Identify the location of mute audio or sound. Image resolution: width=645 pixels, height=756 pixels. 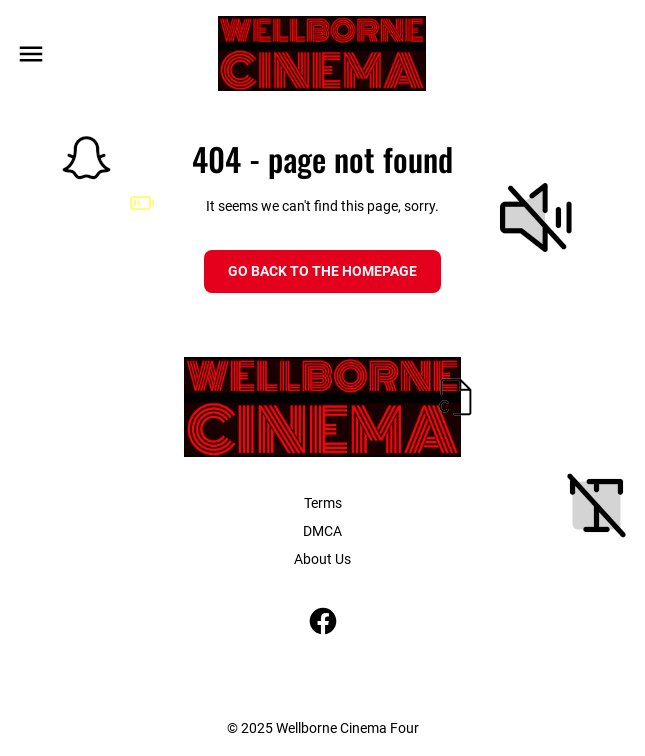
(534, 217).